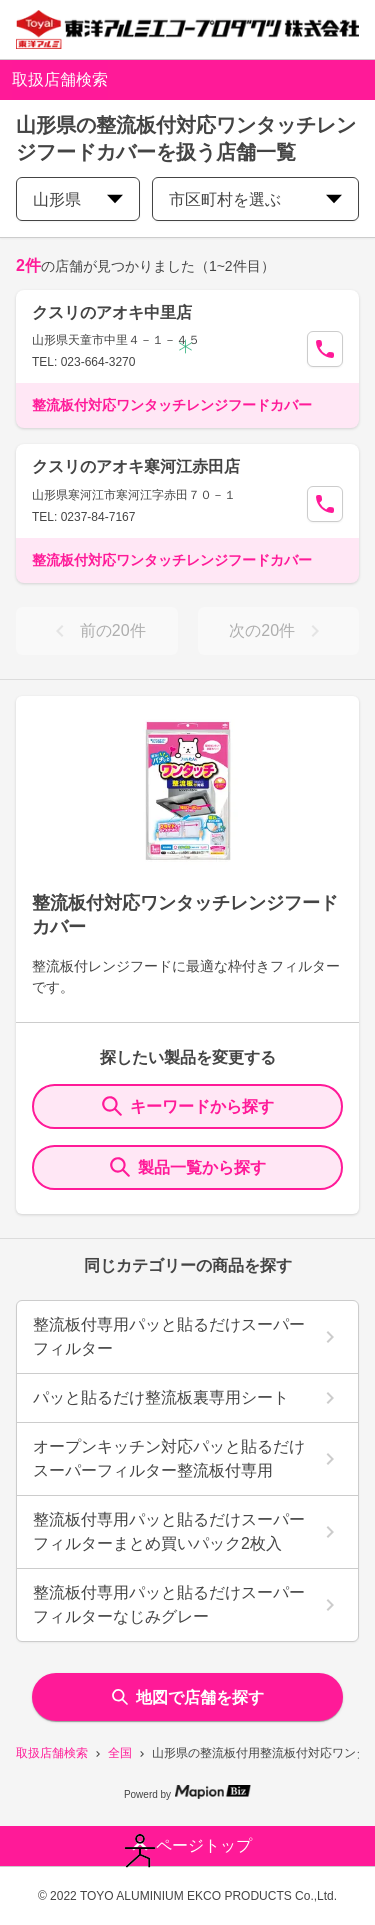 The height and width of the screenshot is (1925, 375). Describe the element at coordinates (185, 346) in the screenshot. I see `indicates a required field in a form` at that location.